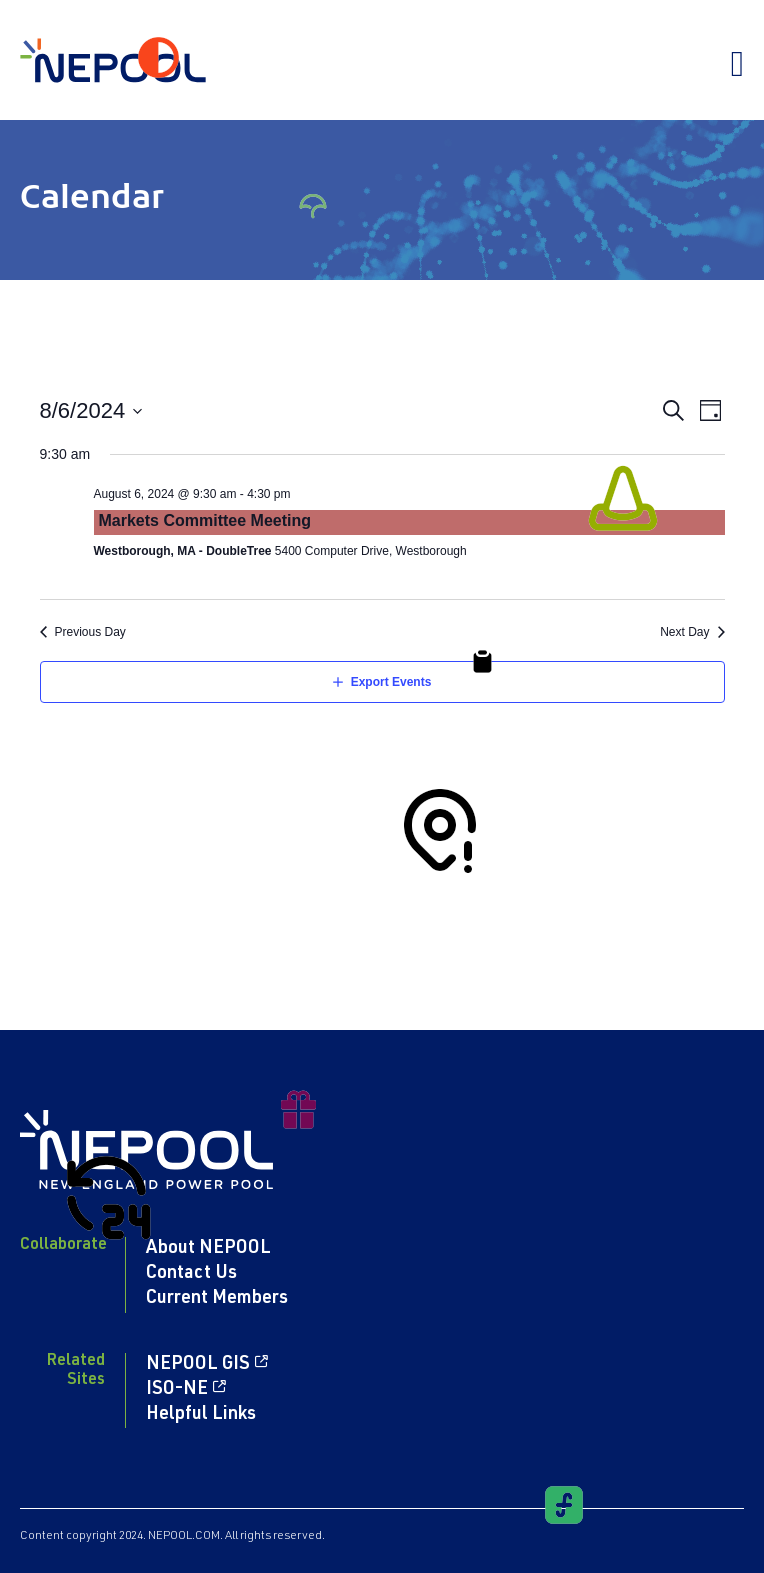 The width and height of the screenshot is (764, 1573). What do you see at coordinates (313, 206) in the screenshot?
I see `visit codecov integration settings` at bounding box center [313, 206].